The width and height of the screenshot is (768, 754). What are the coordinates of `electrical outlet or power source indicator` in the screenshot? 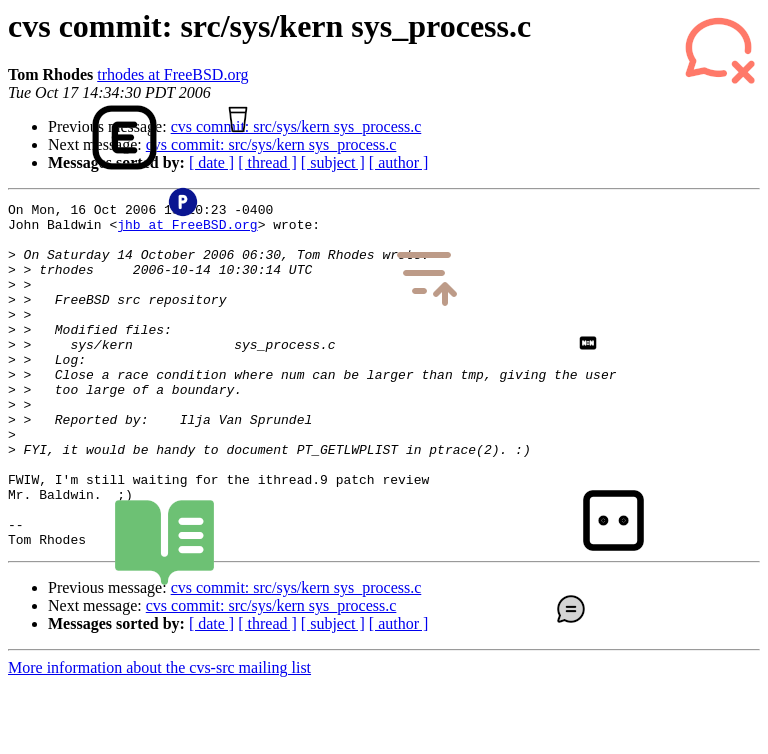 It's located at (613, 520).